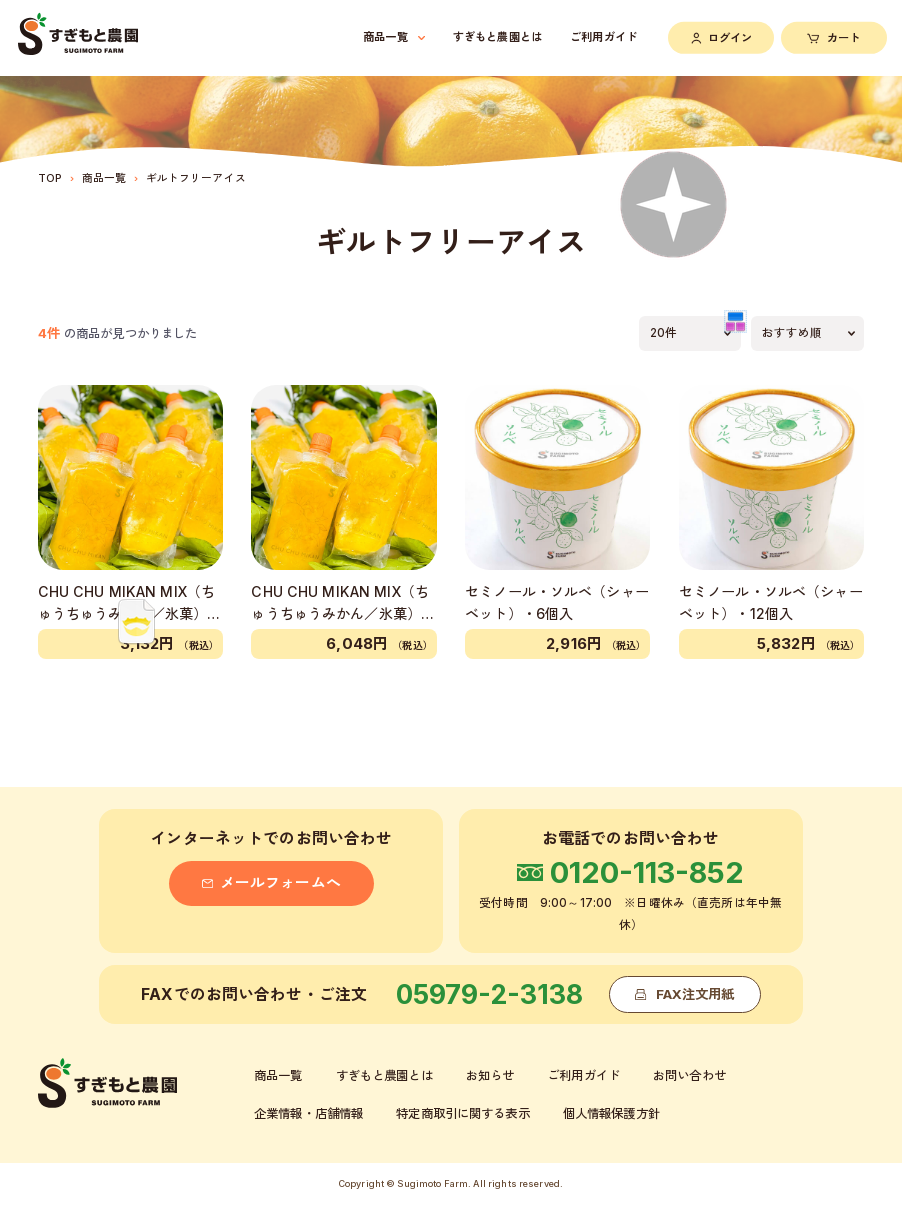  Describe the element at coordinates (735, 321) in the screenshot. I see `select all items in the current view` at that location.